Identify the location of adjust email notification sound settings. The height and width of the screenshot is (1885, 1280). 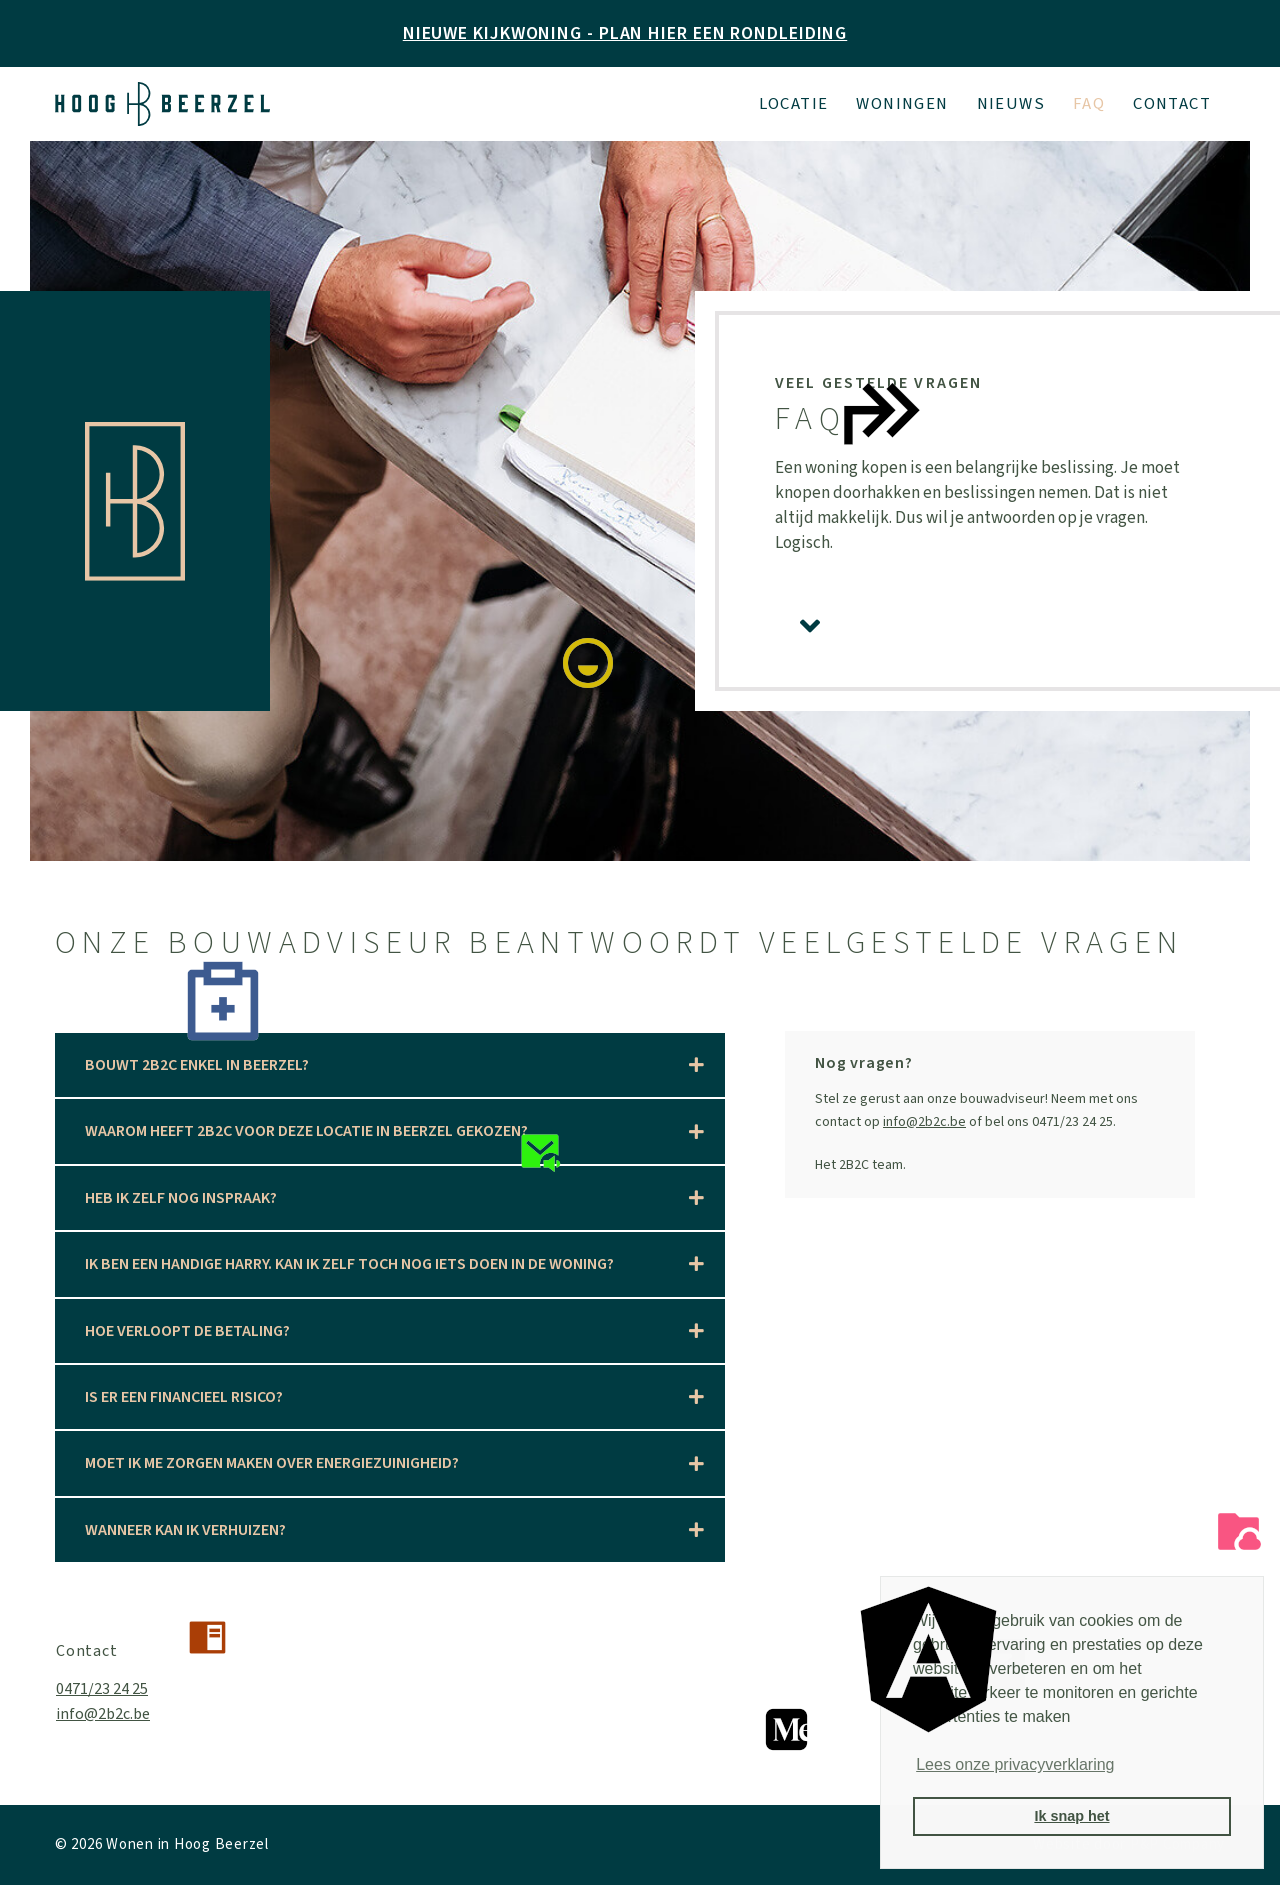
(540, 1151).